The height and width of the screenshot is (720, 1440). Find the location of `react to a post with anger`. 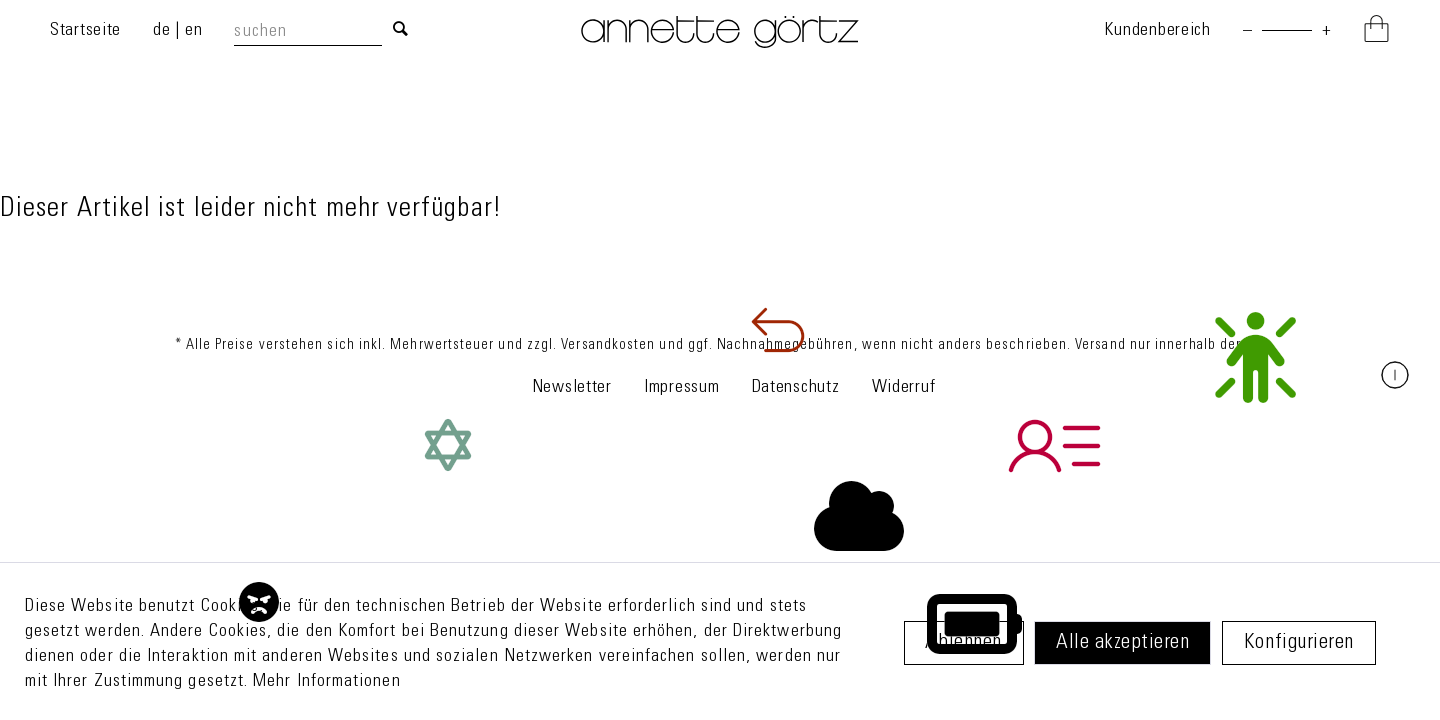

react to a post with anger is located at coordinates (259, 602).